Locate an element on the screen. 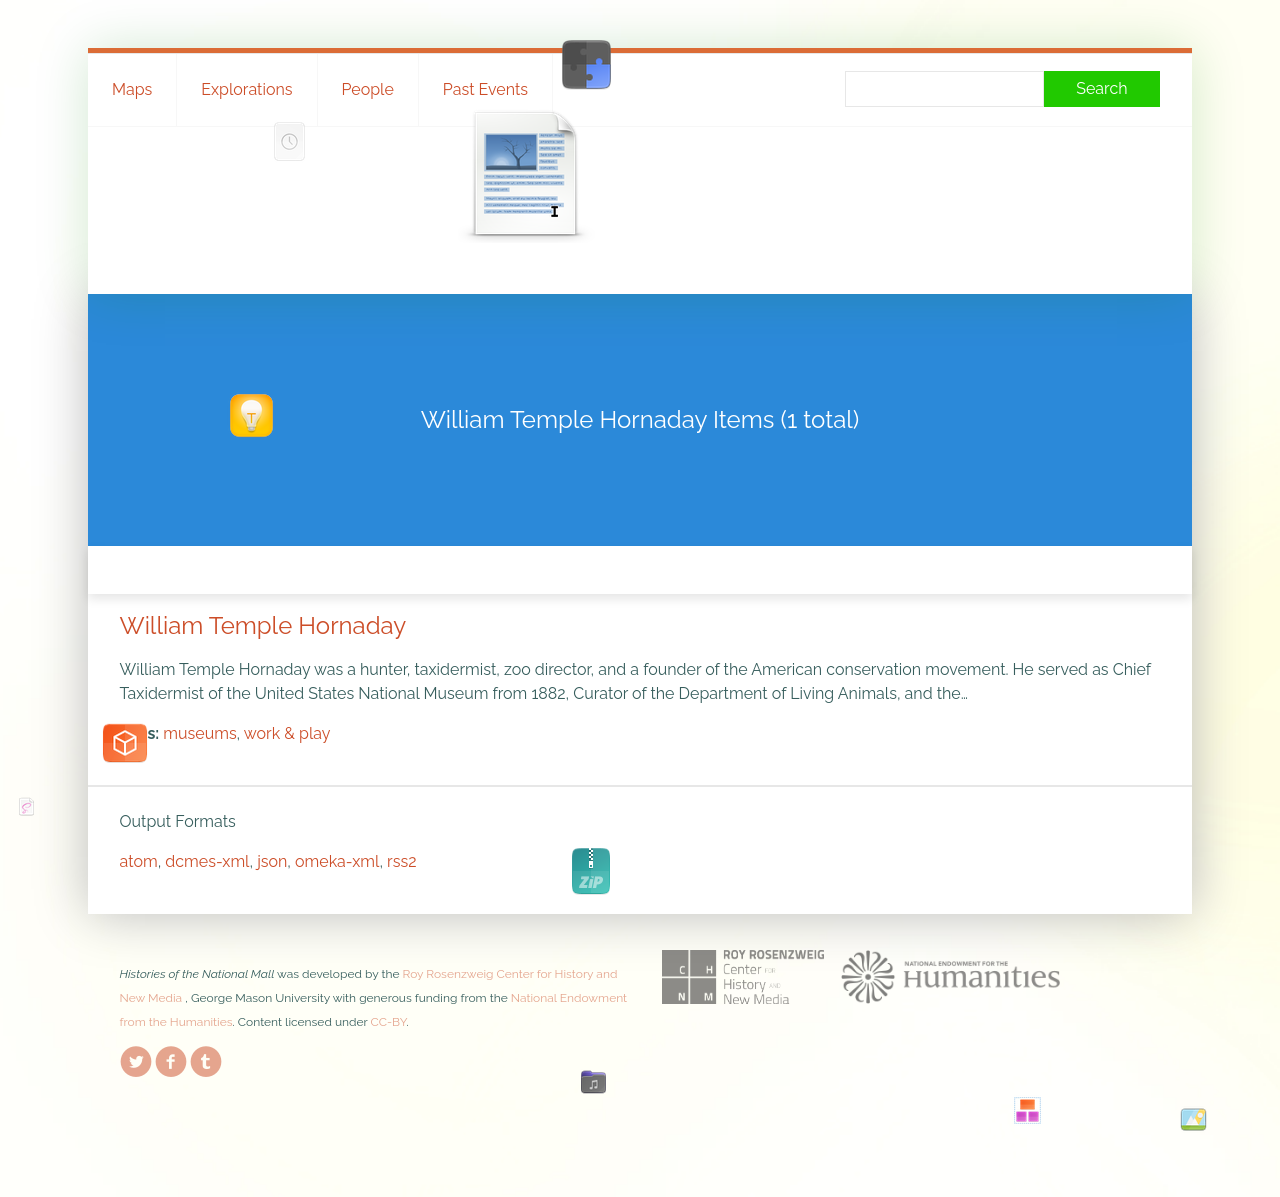  open your music folder is located at coordinates (593, 1081).